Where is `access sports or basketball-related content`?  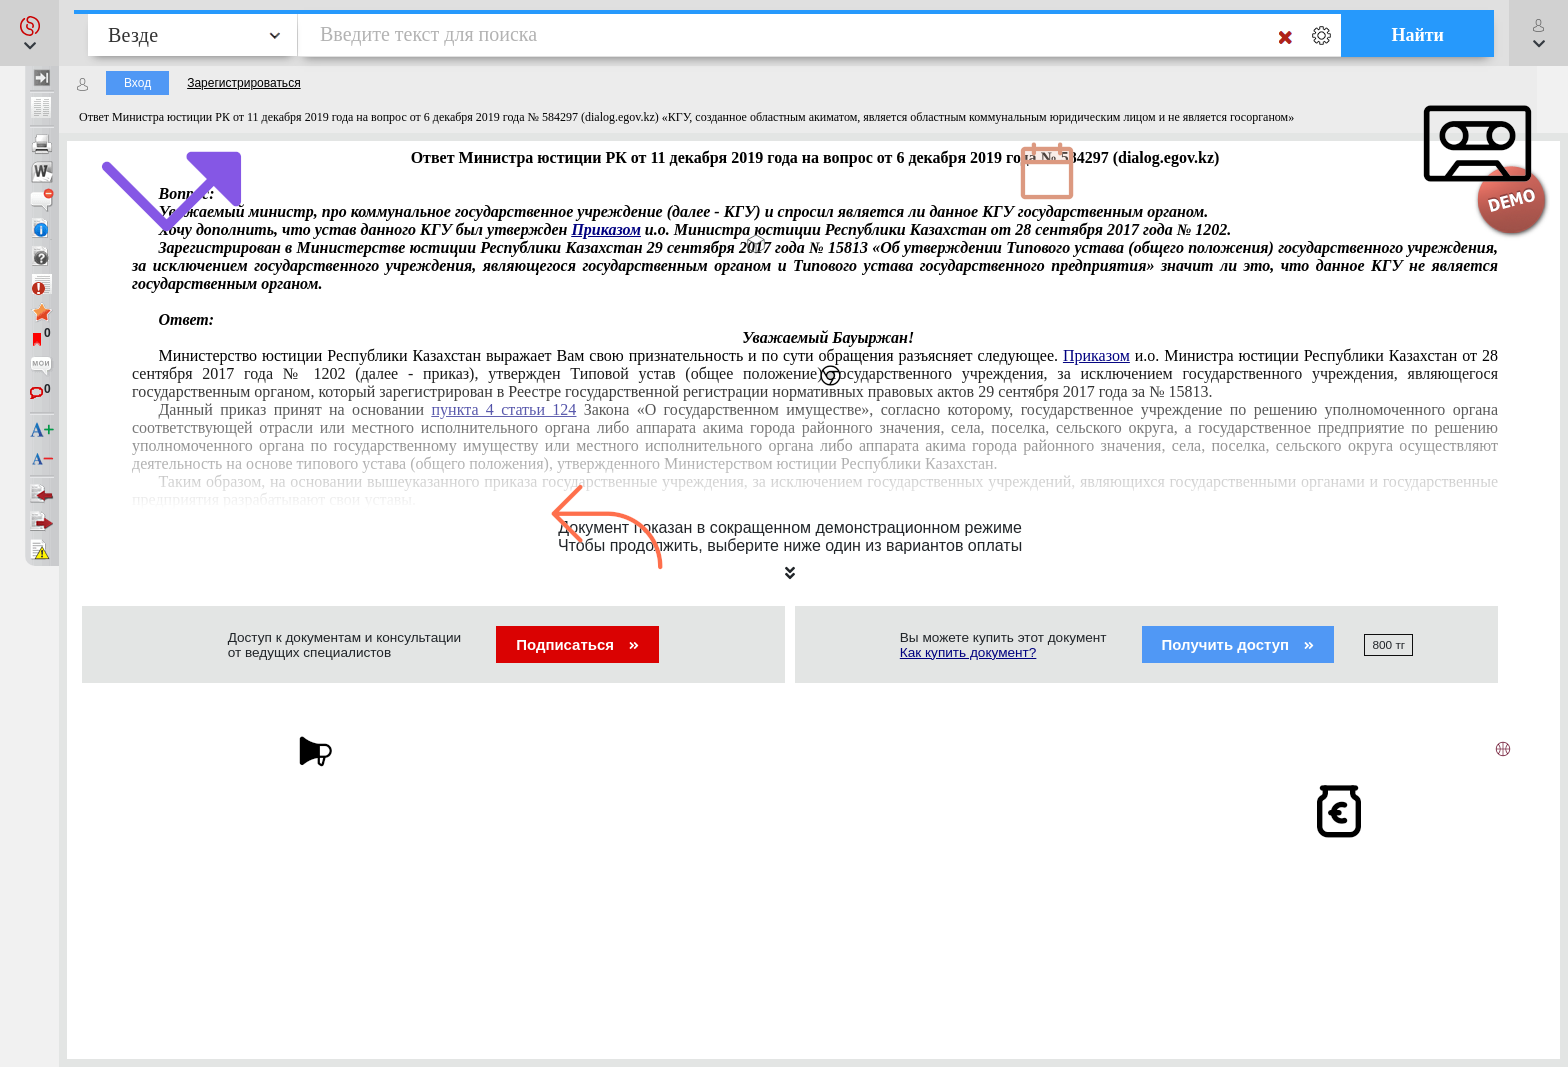 access sports or basketball-related content is located at coordinates (1503, 749).